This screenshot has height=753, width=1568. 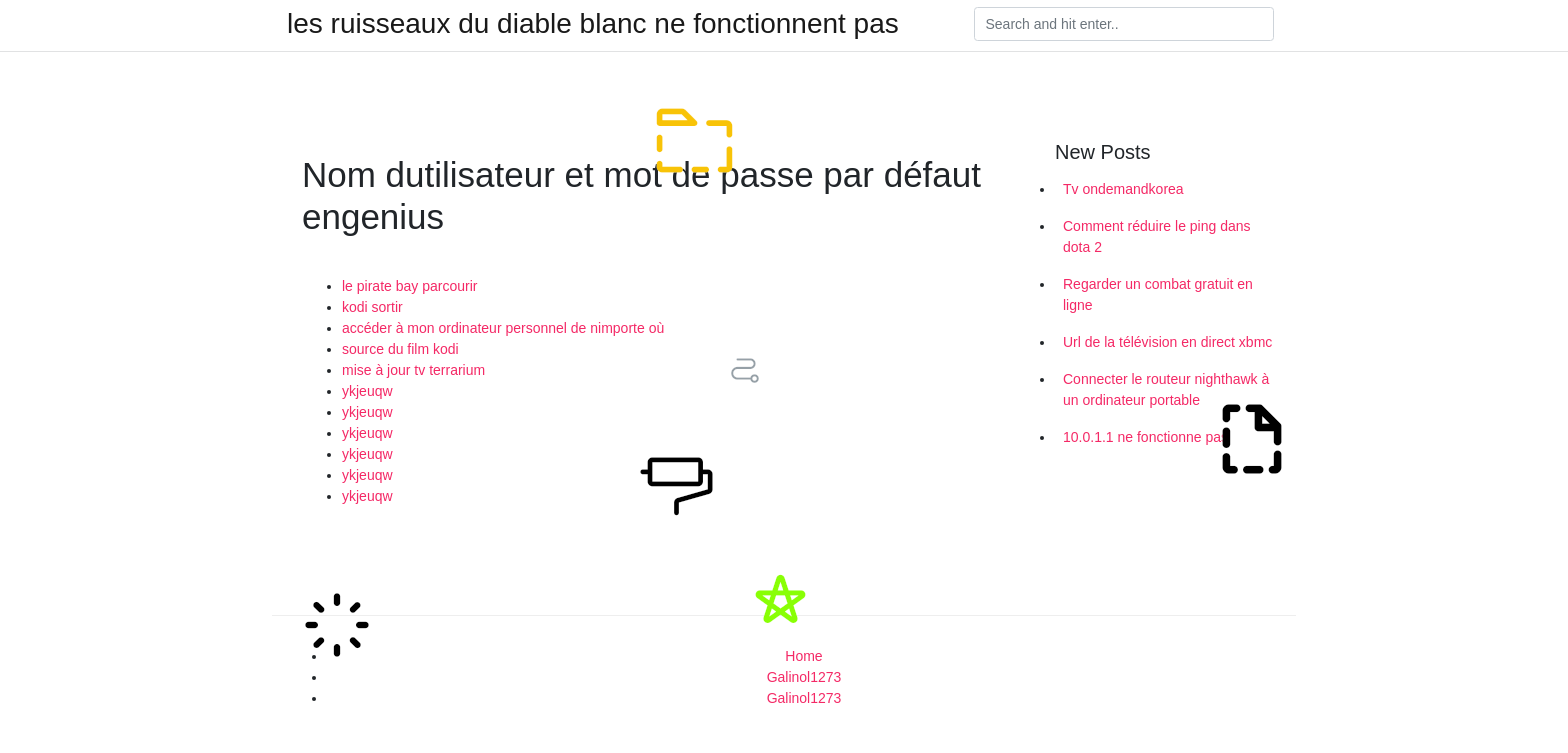 What do you see at coordinates (694, 140) in the screenshot?
I see `create a new folder` at bounding box center [694, 140].